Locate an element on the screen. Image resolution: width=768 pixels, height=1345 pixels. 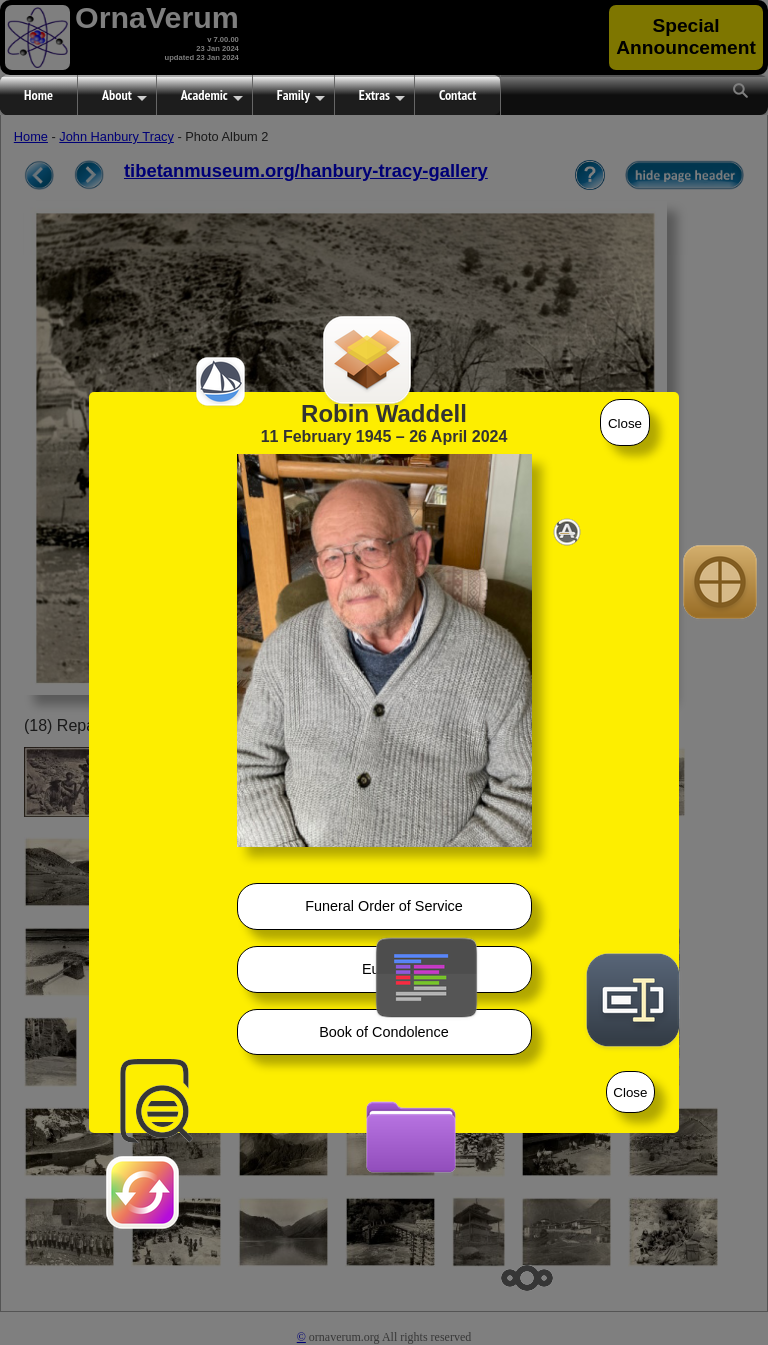
open document viewer app is located at coordinates (157, 1101).